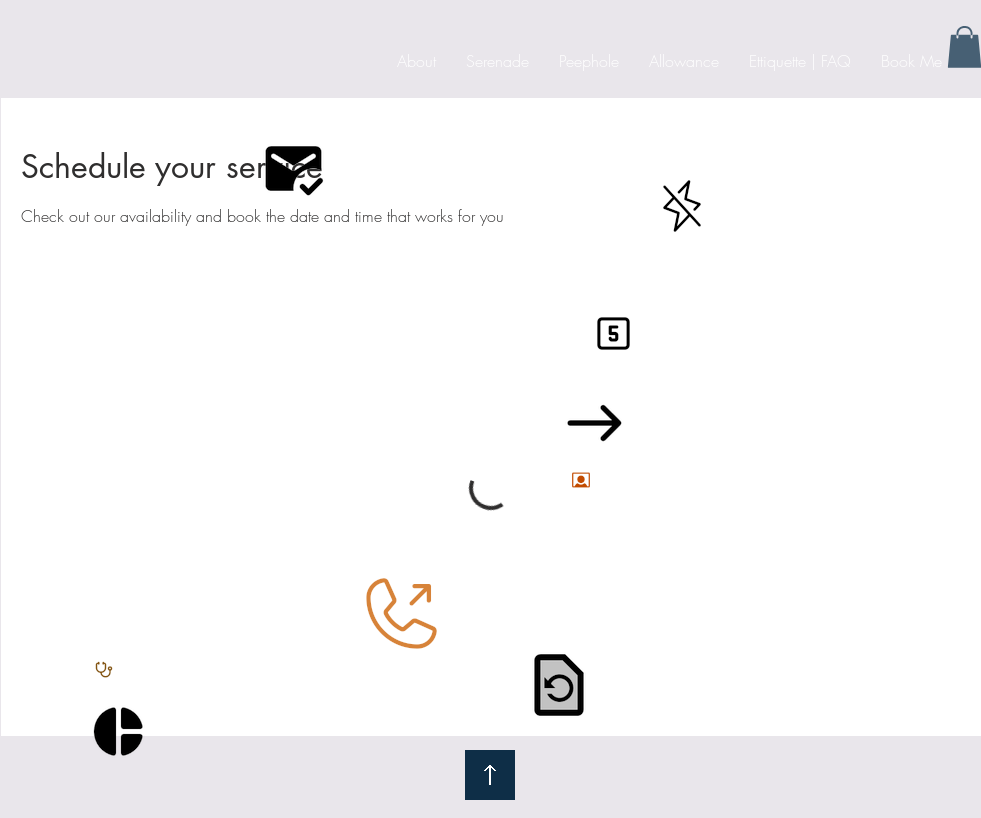 The image size is (981, 818). Describe the element at coordinates (293, 168) in the screenshot. I see `mark email as read` at that location.